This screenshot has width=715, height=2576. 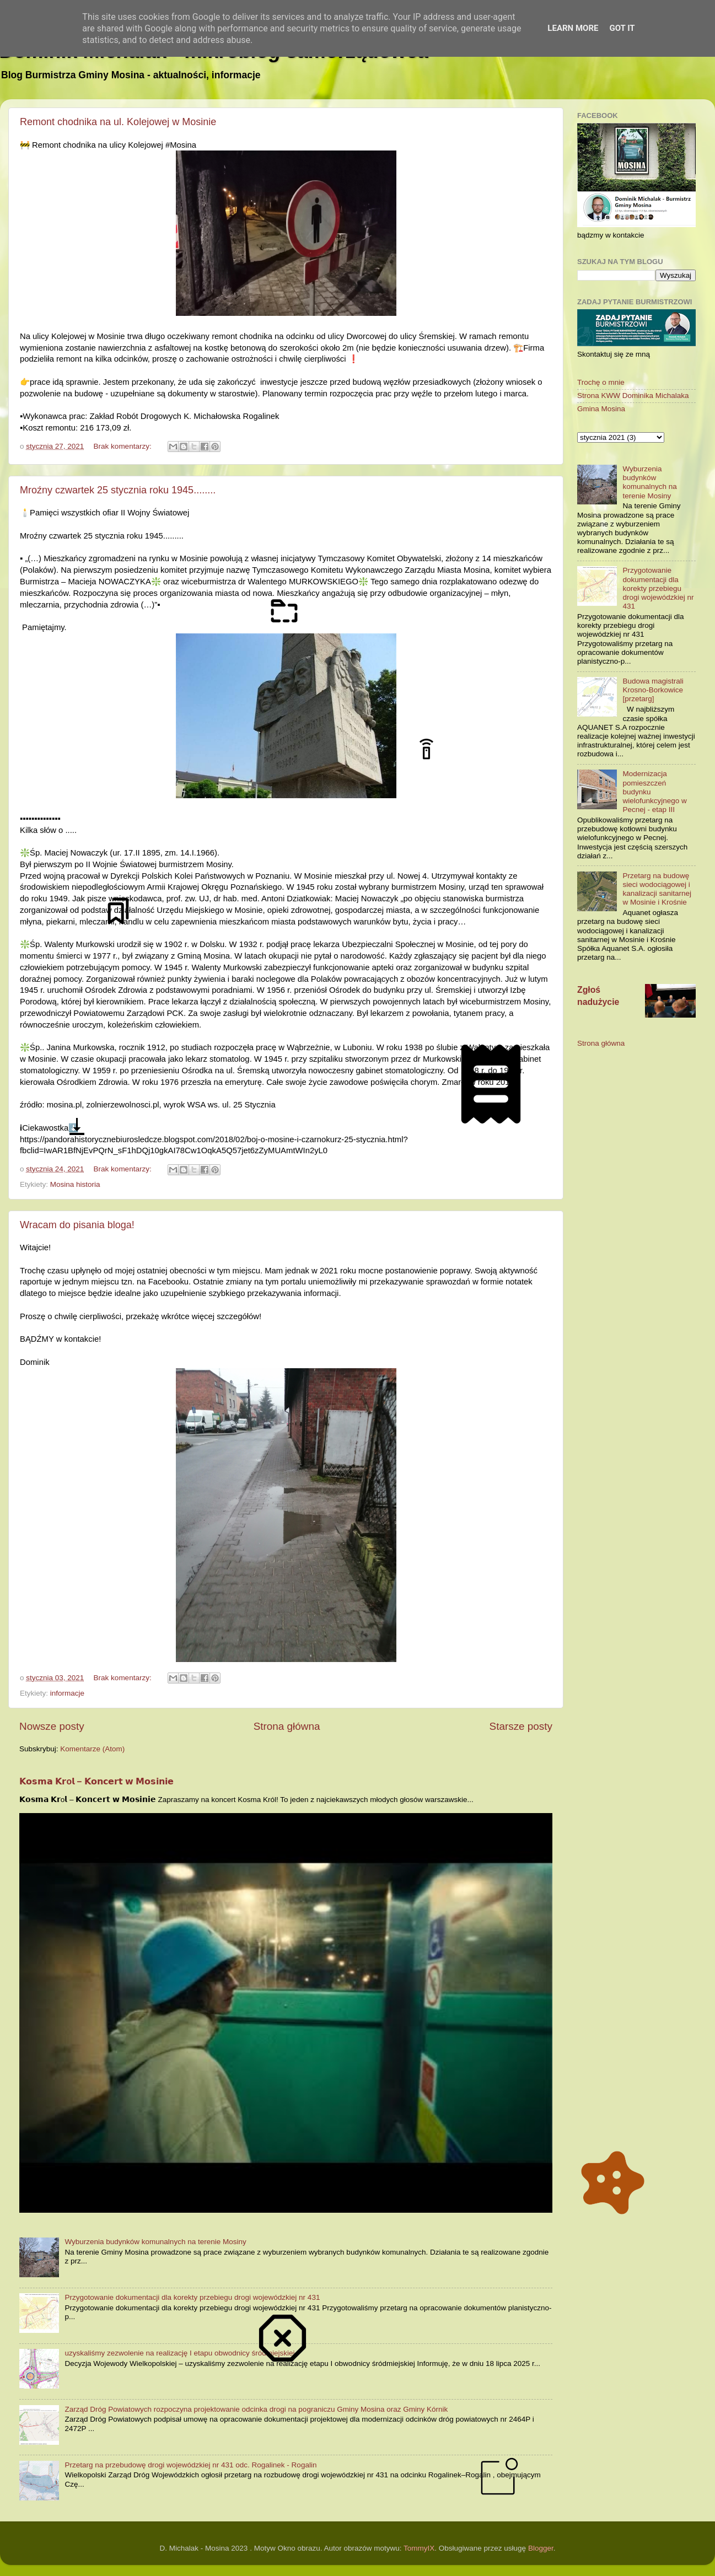 I want to click on view notifications, so click(x=498, y=2477).